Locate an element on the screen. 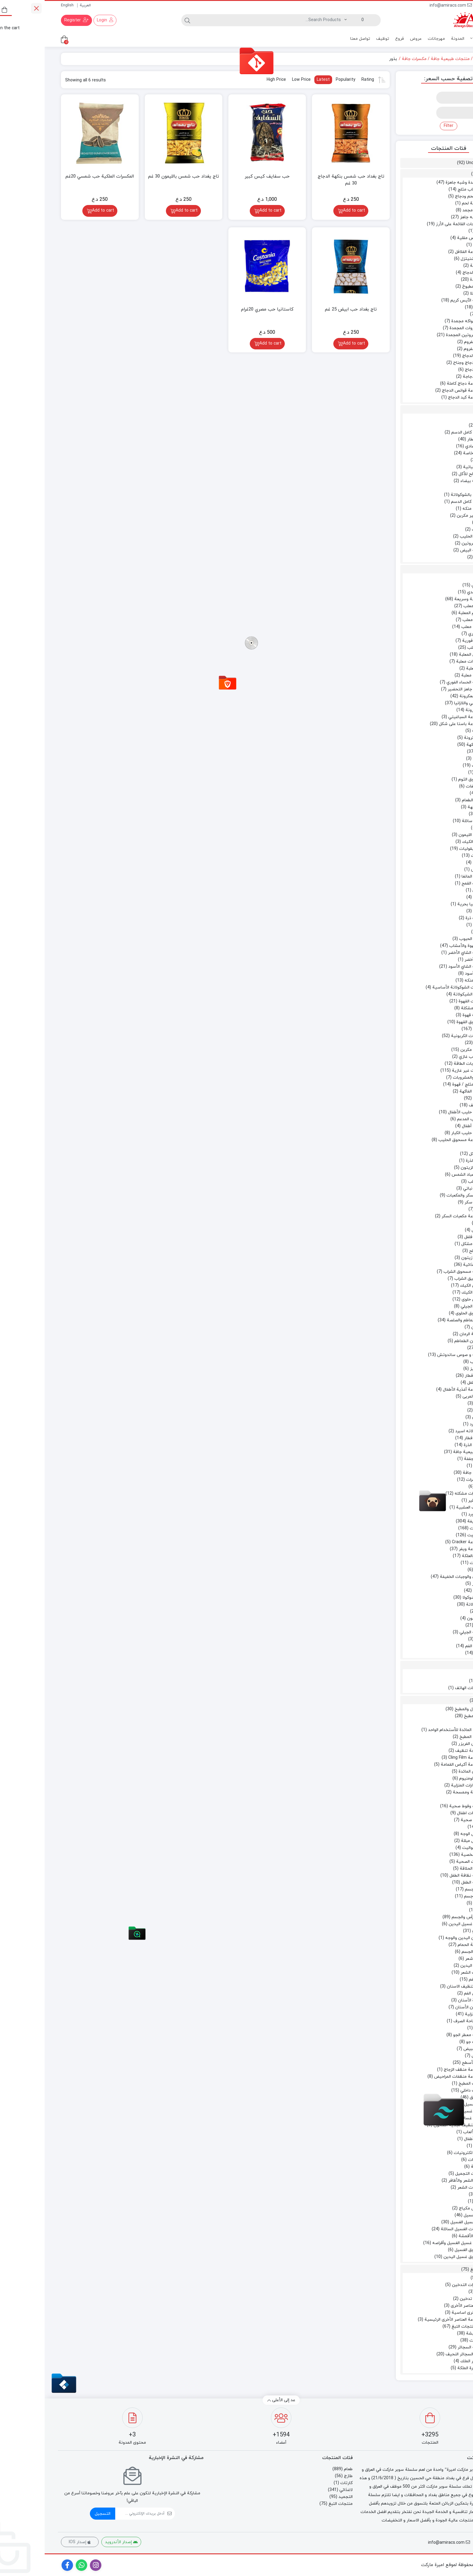 Image resolution: width=473 pixels, height=2576 pixels. folder containing tailwind css files is located at coordinates (443, 2111).